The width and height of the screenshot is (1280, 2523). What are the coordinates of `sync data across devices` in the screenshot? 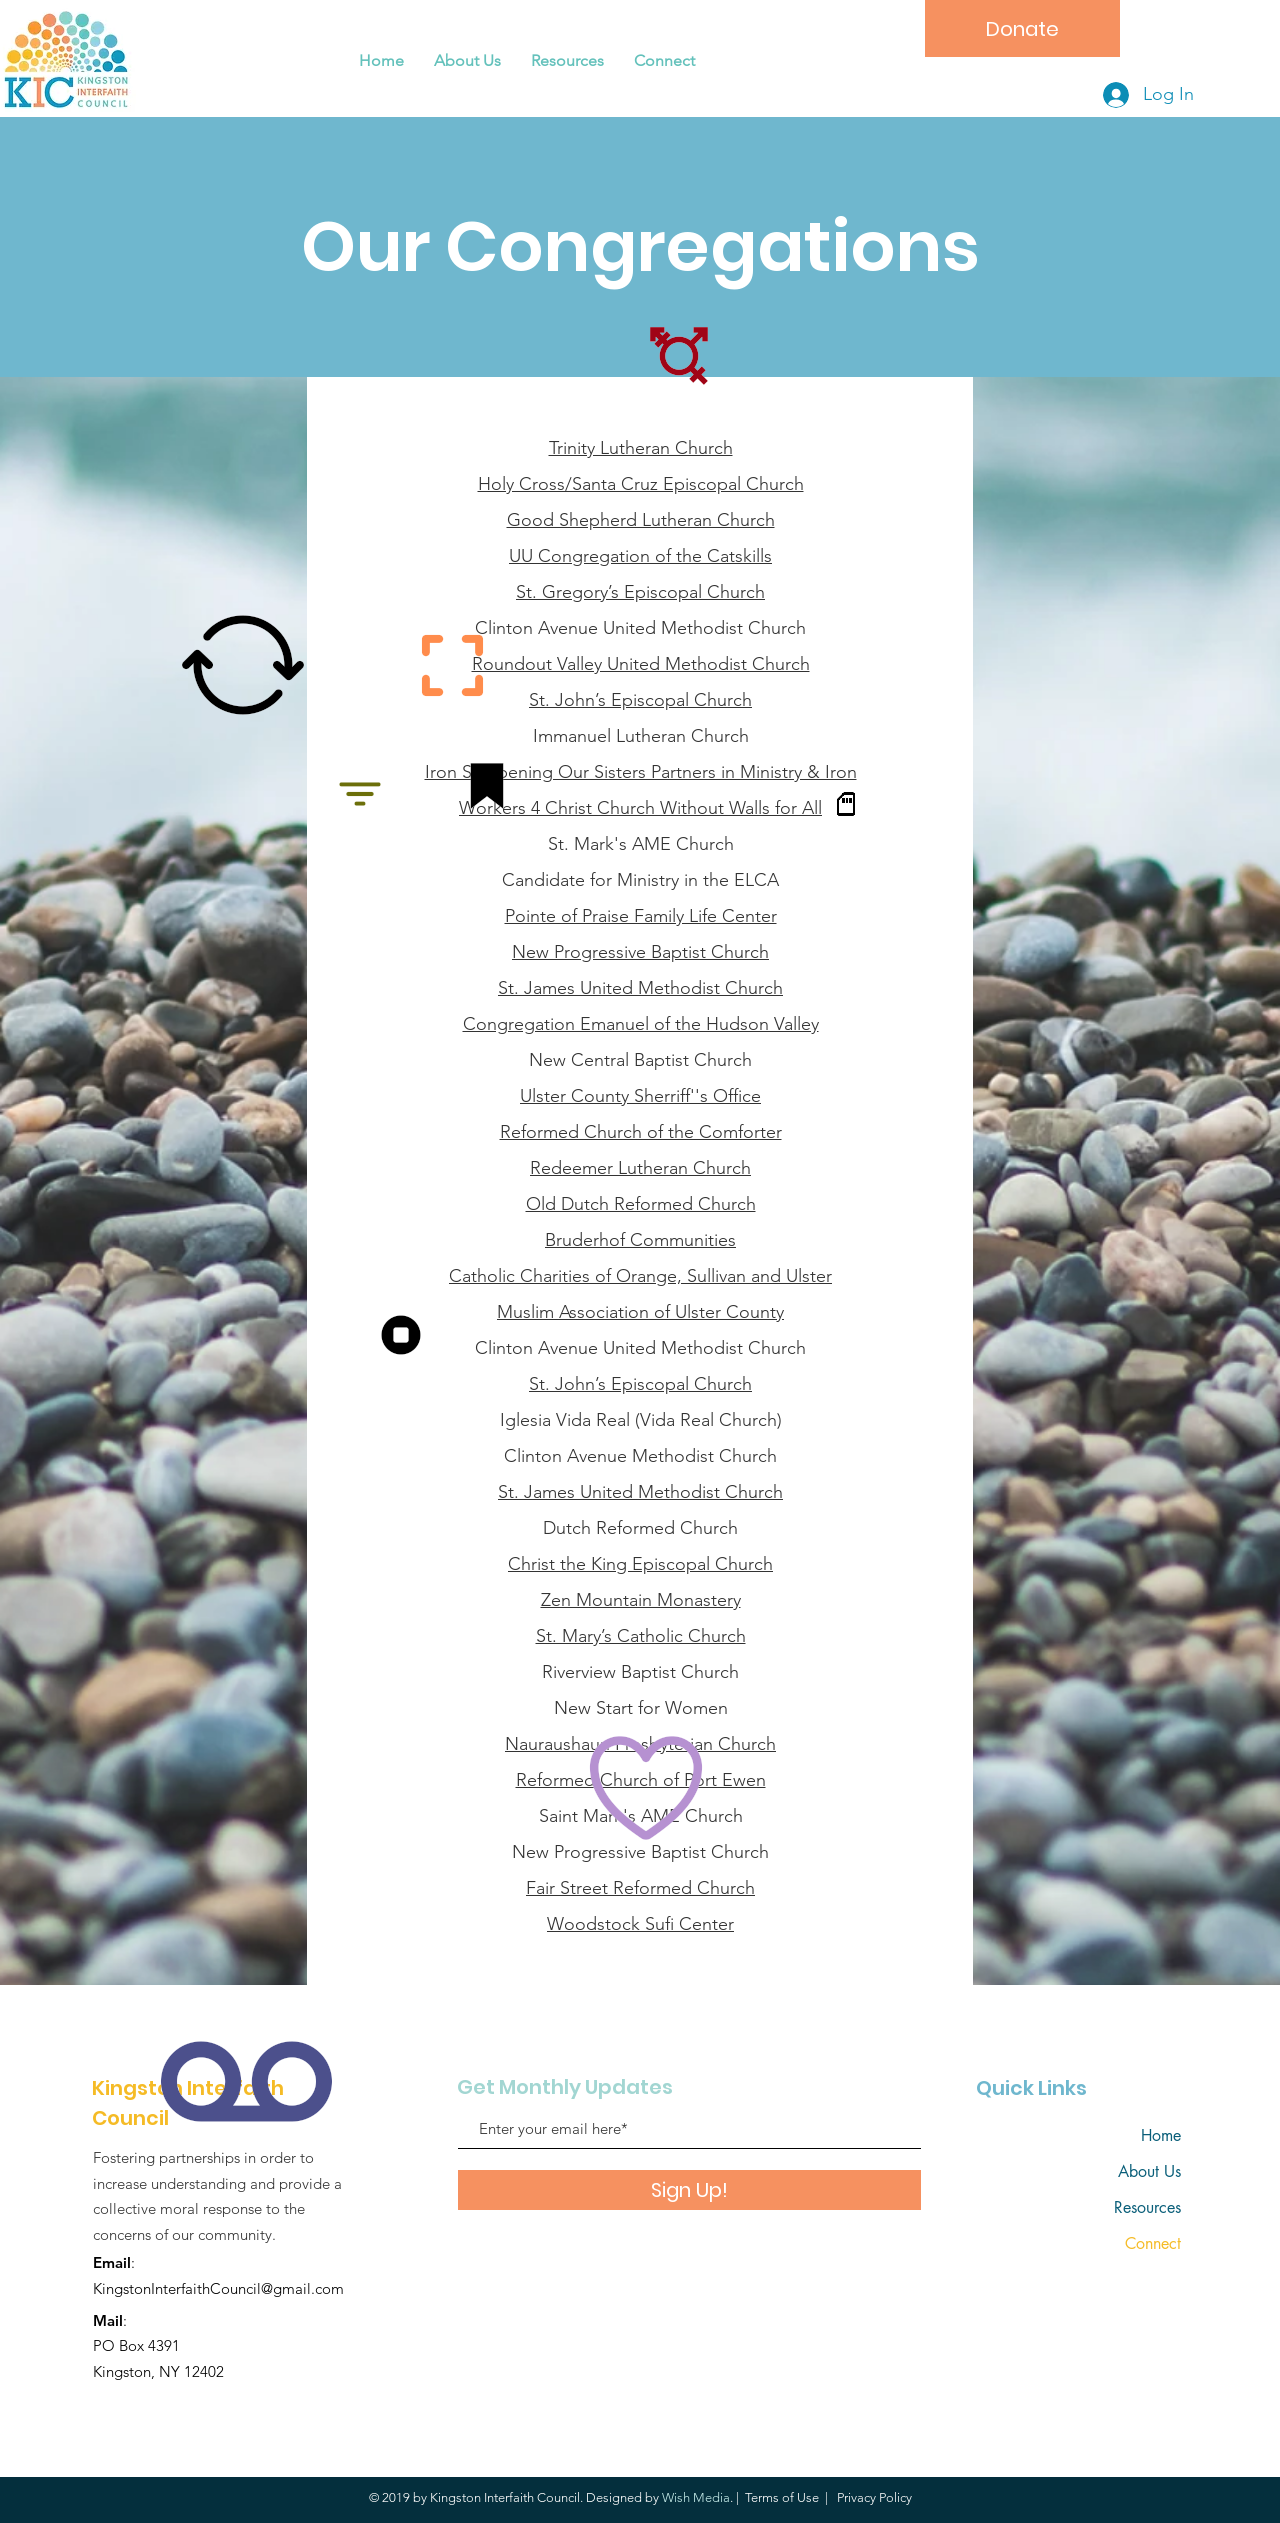 It's located at (243, 665).